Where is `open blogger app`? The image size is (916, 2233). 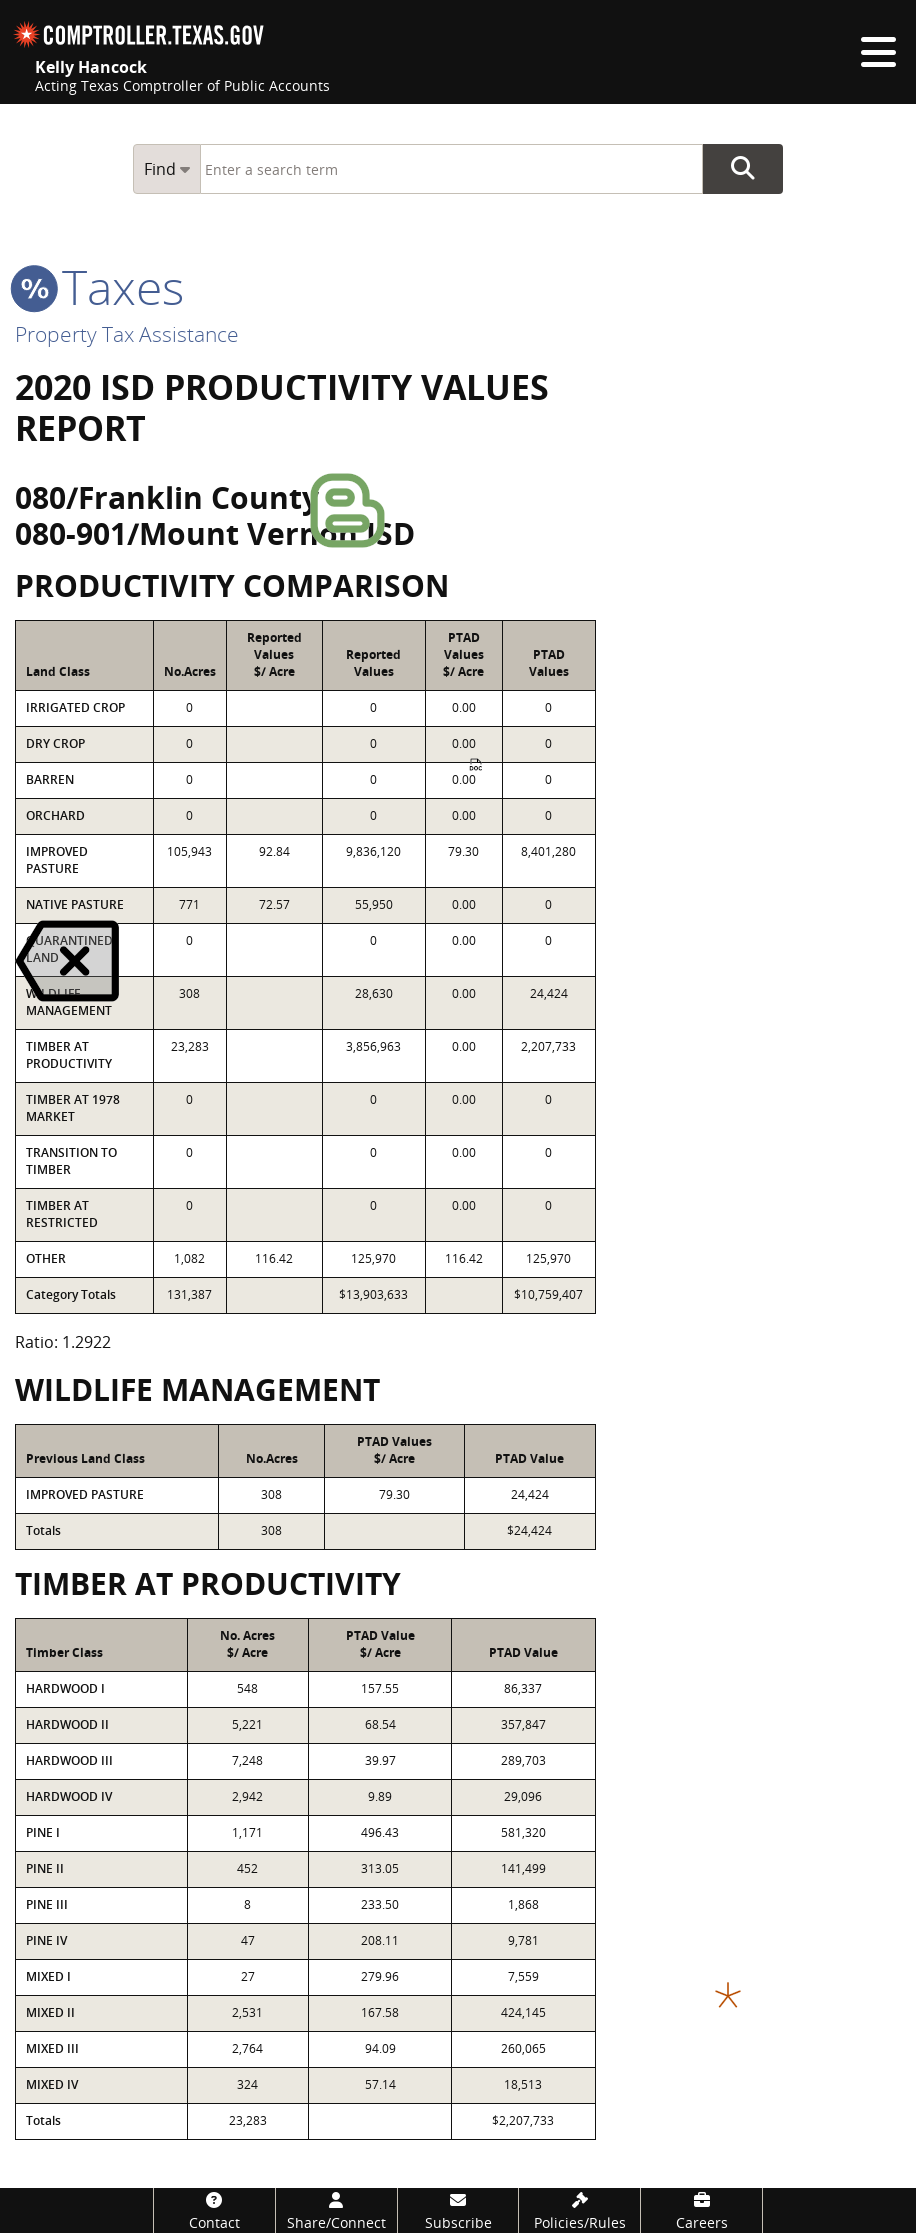
open blogger app is located at coordinates (347, 510).